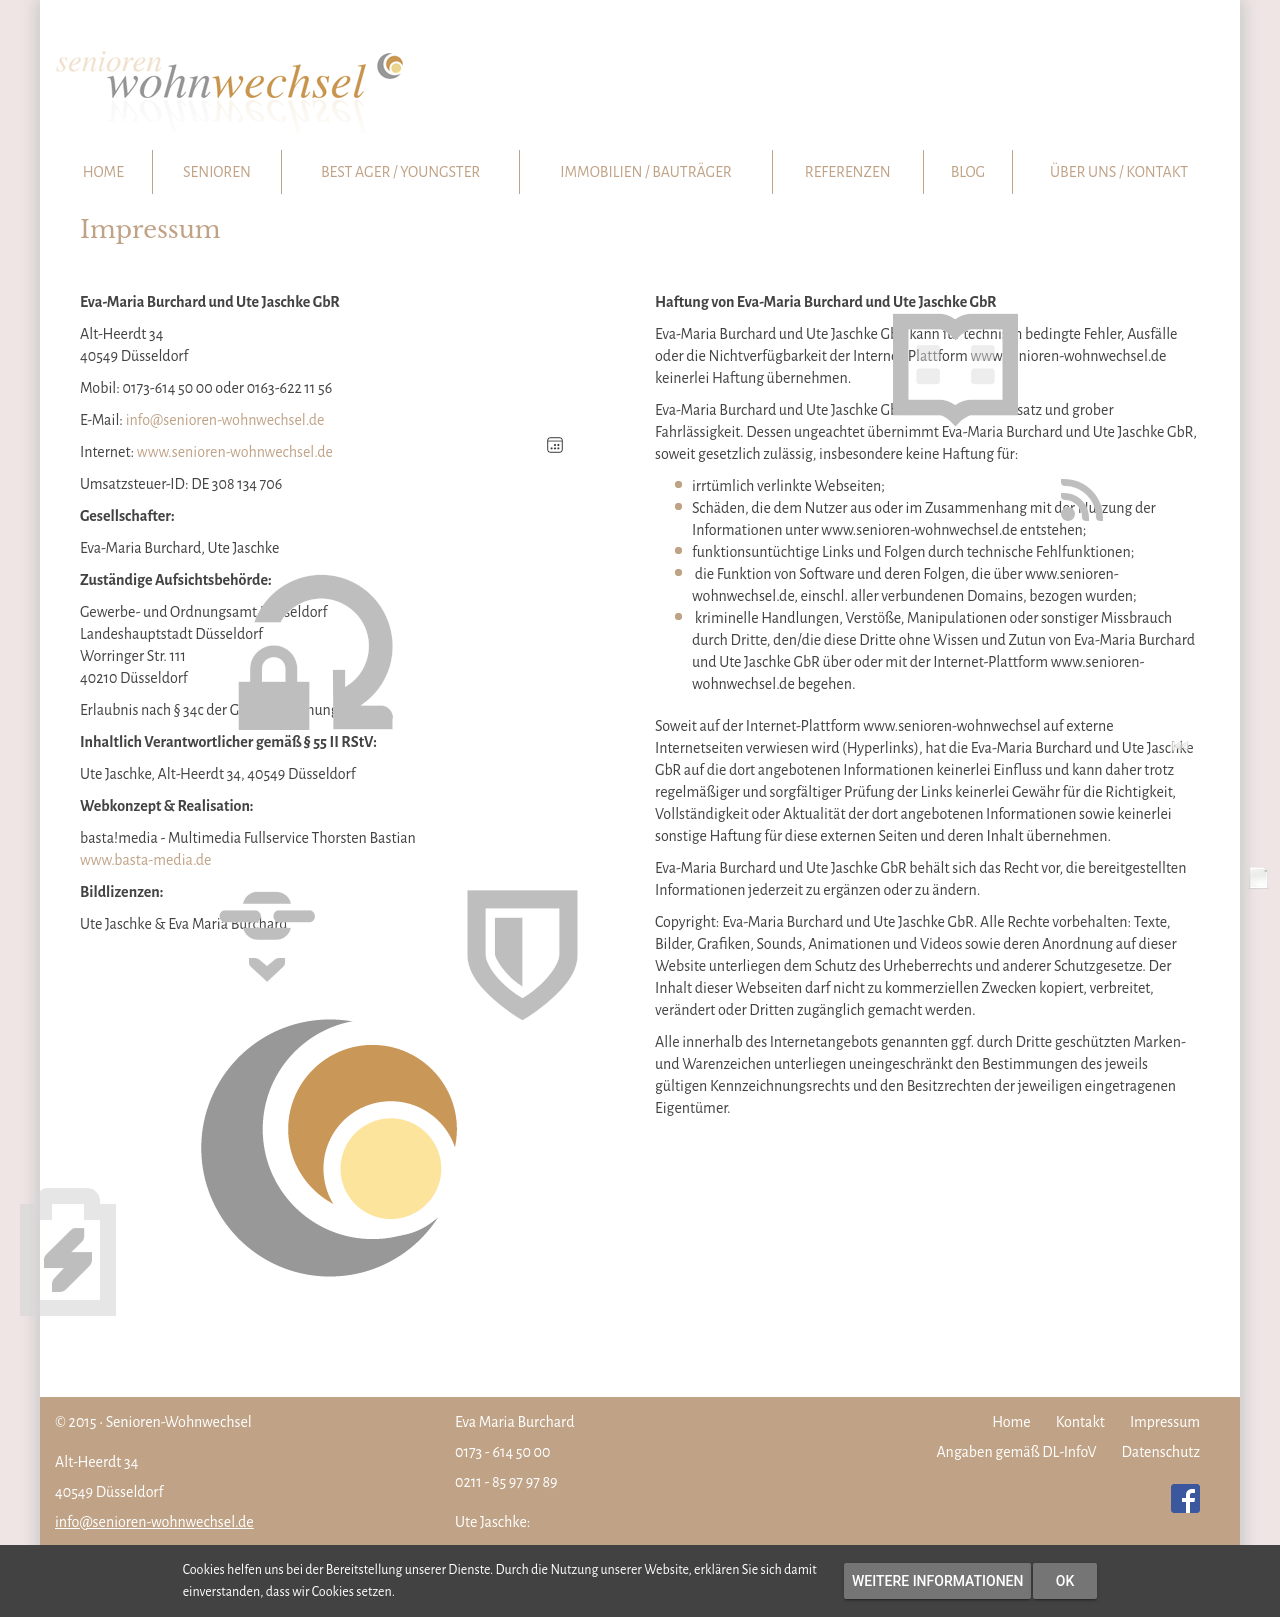 The image size is (1280, 1617). I want to click on insert a hyperlink into text or document, so click(267, 934).